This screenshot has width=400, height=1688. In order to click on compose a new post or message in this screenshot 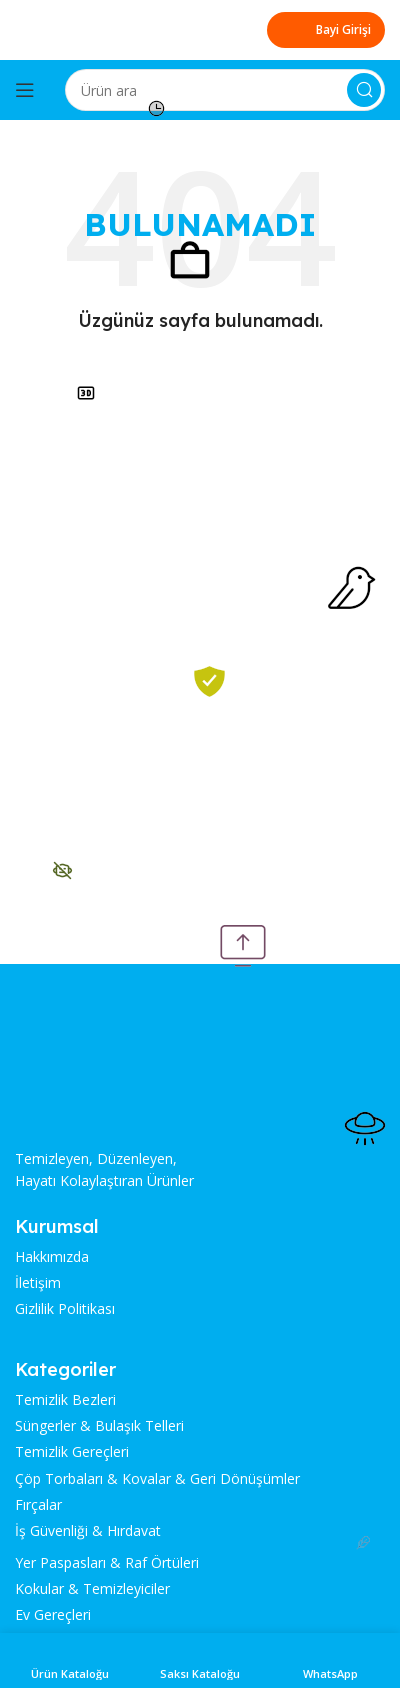, I will do `click(363, 1543)`.